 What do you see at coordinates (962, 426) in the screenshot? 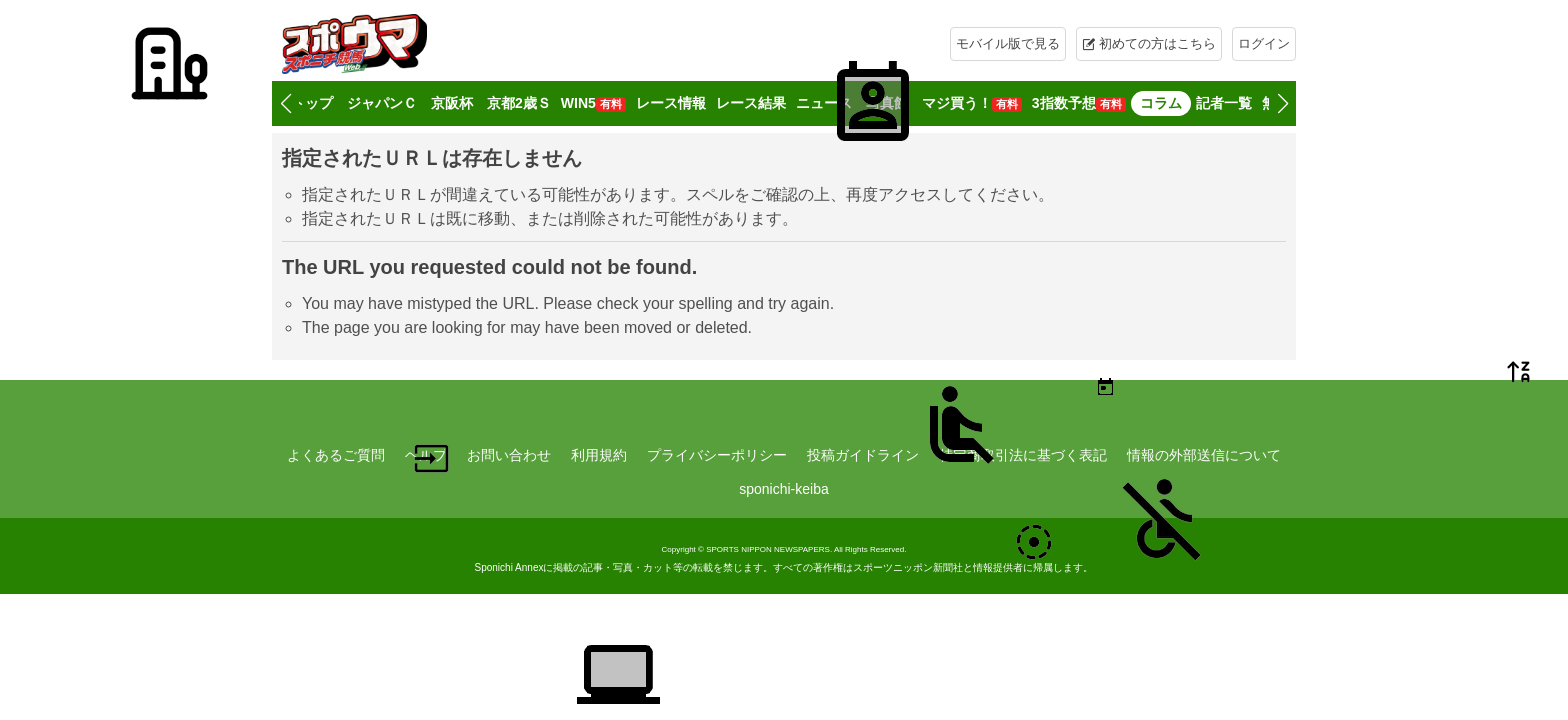
I see `indicates standard seat recline position` at bounding box center [962, 426].